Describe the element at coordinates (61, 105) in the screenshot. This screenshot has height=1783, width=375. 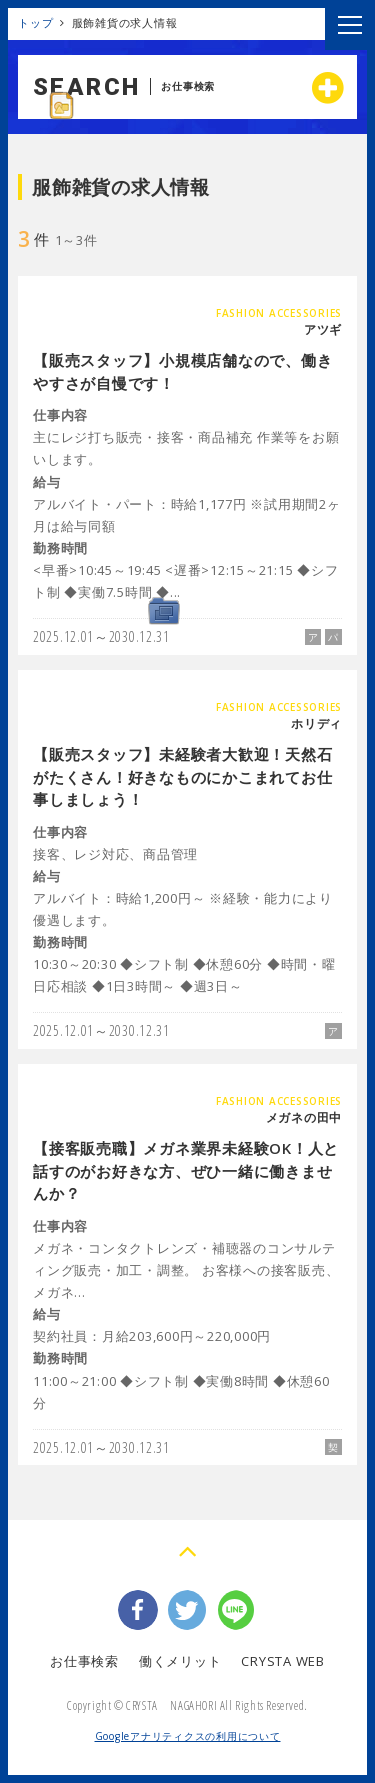
I see `open a vector graphics document` at that location.